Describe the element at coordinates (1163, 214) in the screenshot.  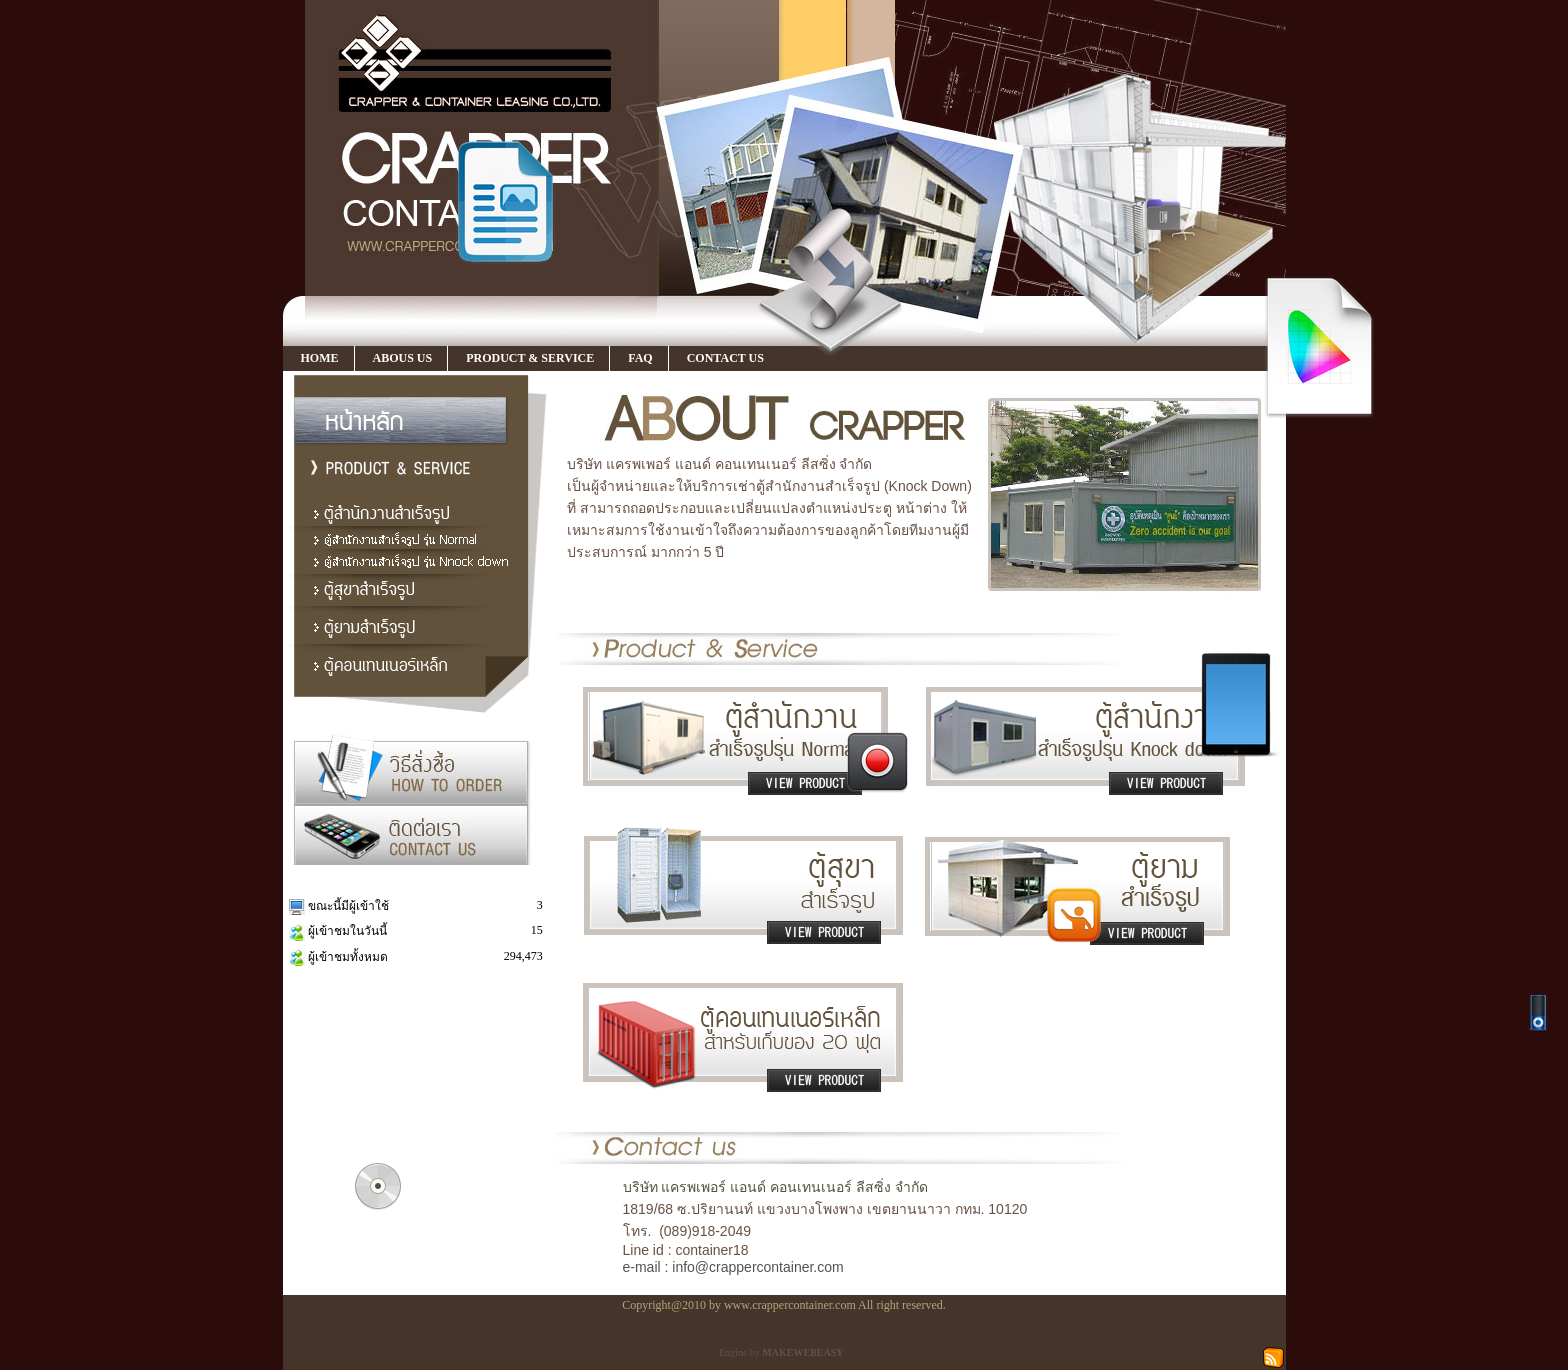
I see `access your templates folder` at that location.